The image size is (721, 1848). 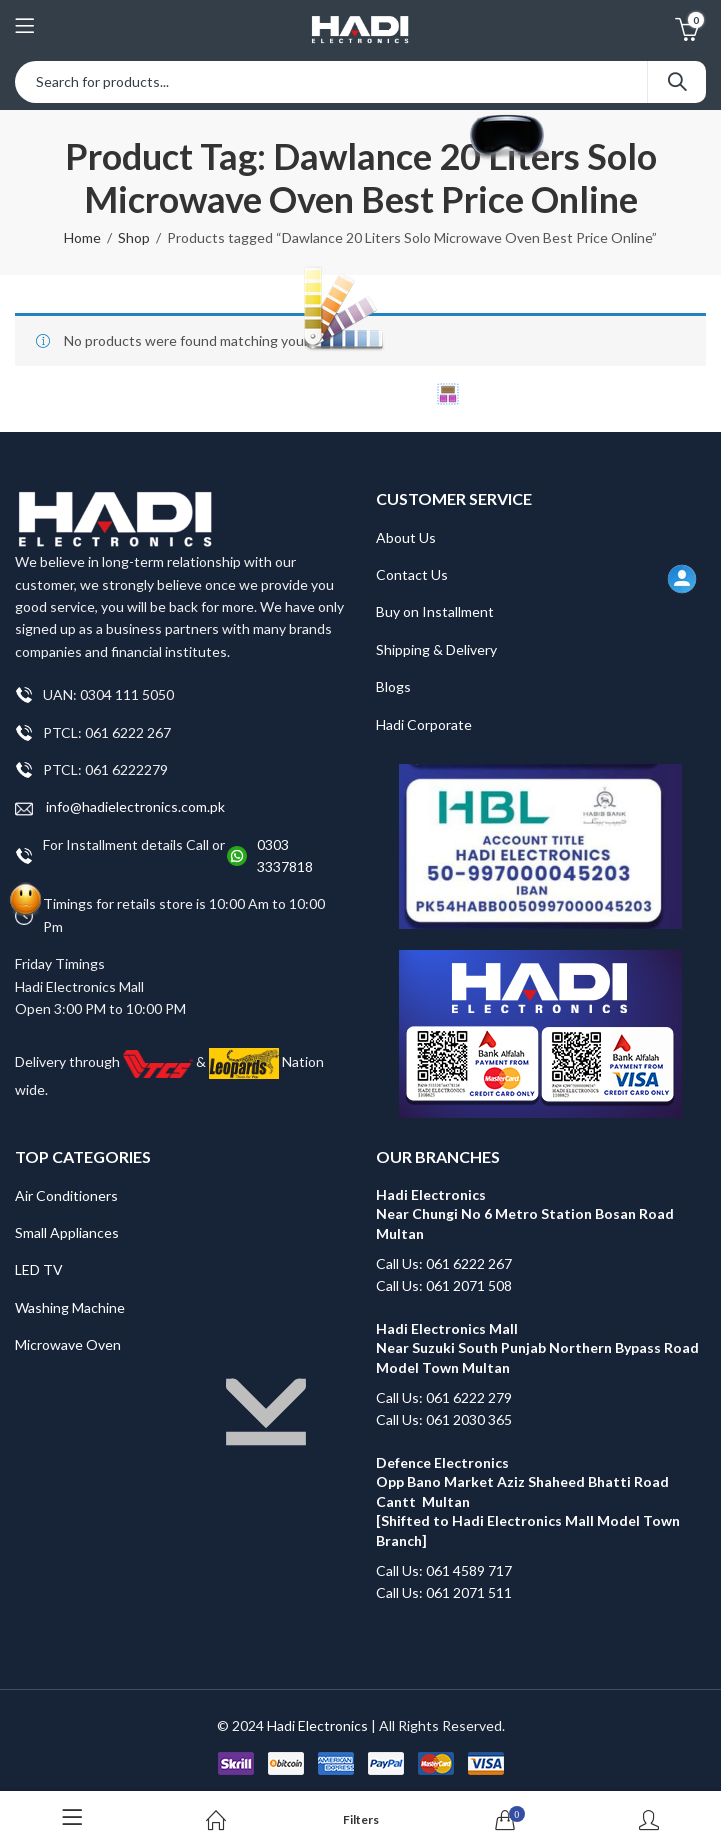 What do you see at coordinates (448, 394) in the screenshot?
I see `select all items in the current view` at bounding box center [448, 394].